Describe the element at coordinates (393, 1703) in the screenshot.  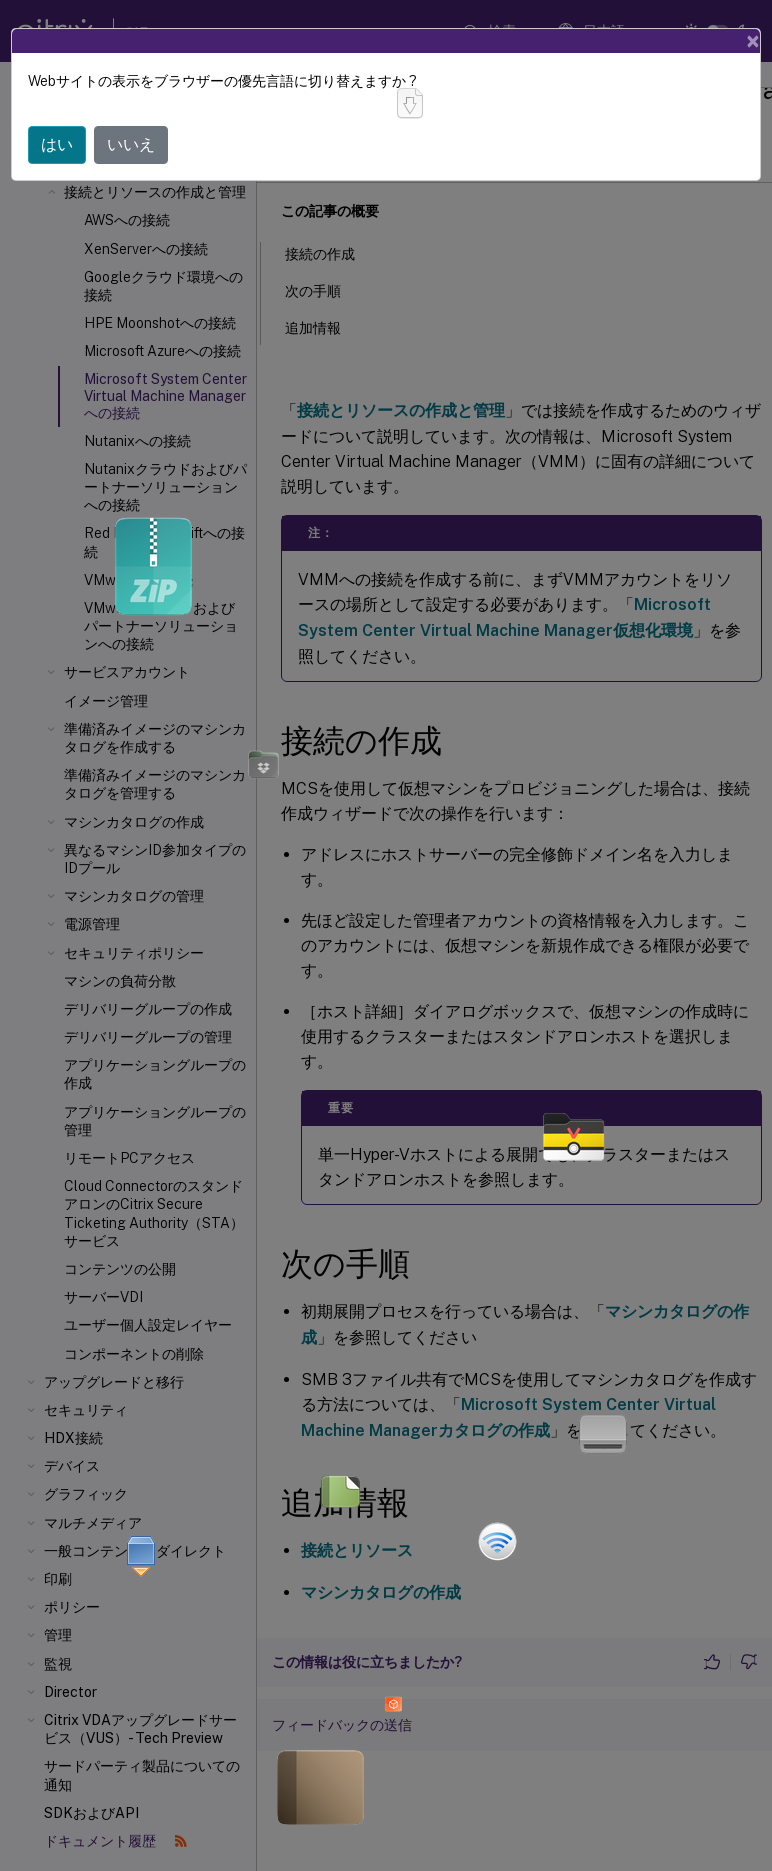
I see `open a Blender 3D project file` at that location.